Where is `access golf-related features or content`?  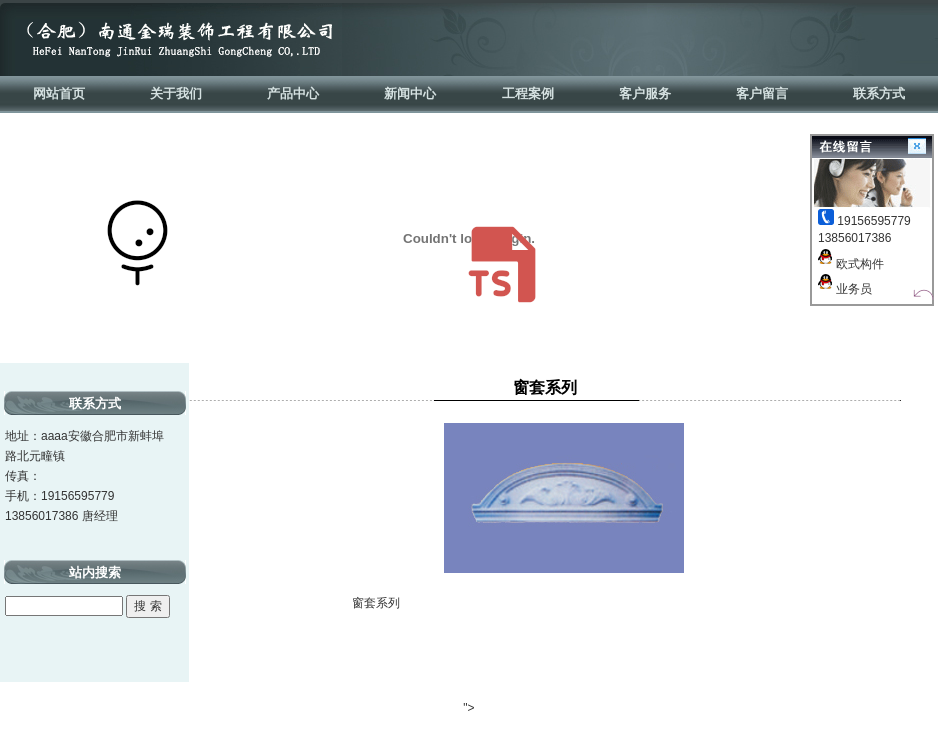
access golf-related features or content is located at coordinates (137, 241).